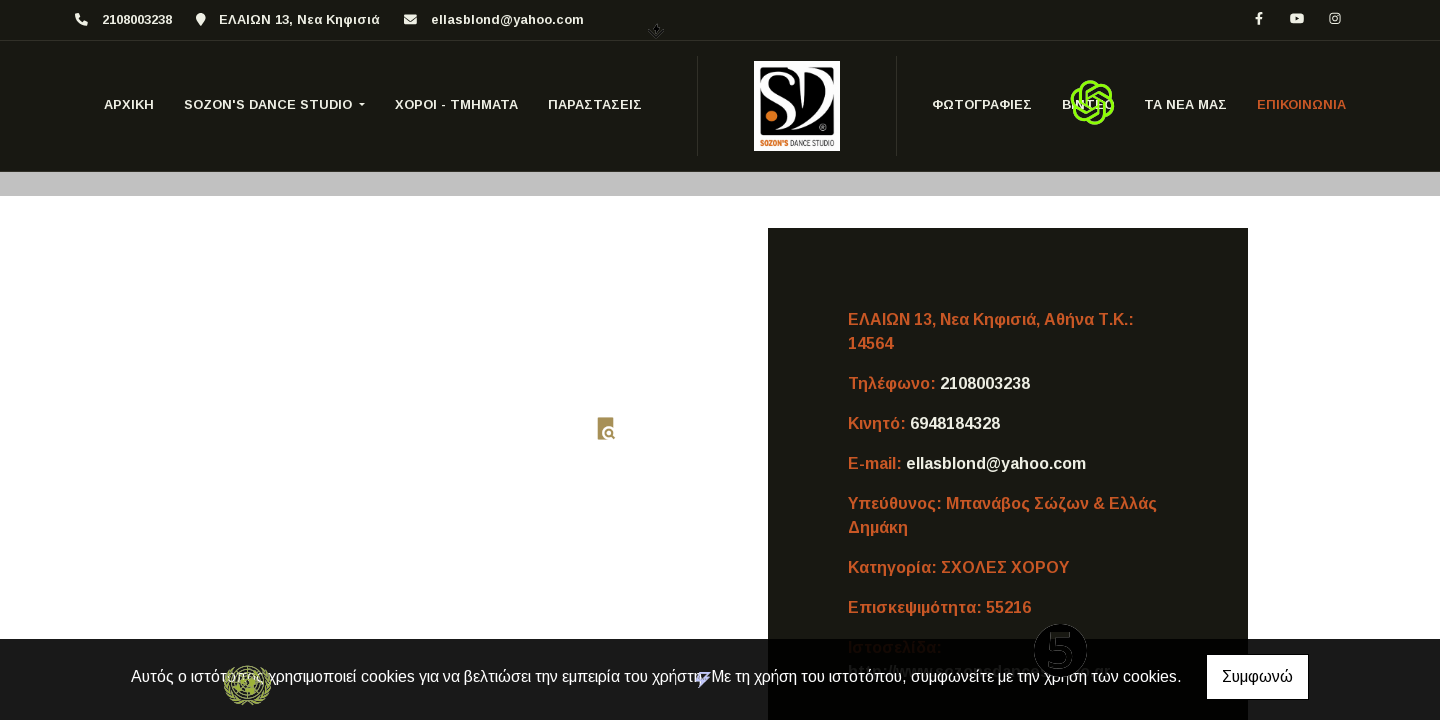 The height and width of the screenshot is (720, 1440). I want to click on open game jolt app or website, so click(703, 680).